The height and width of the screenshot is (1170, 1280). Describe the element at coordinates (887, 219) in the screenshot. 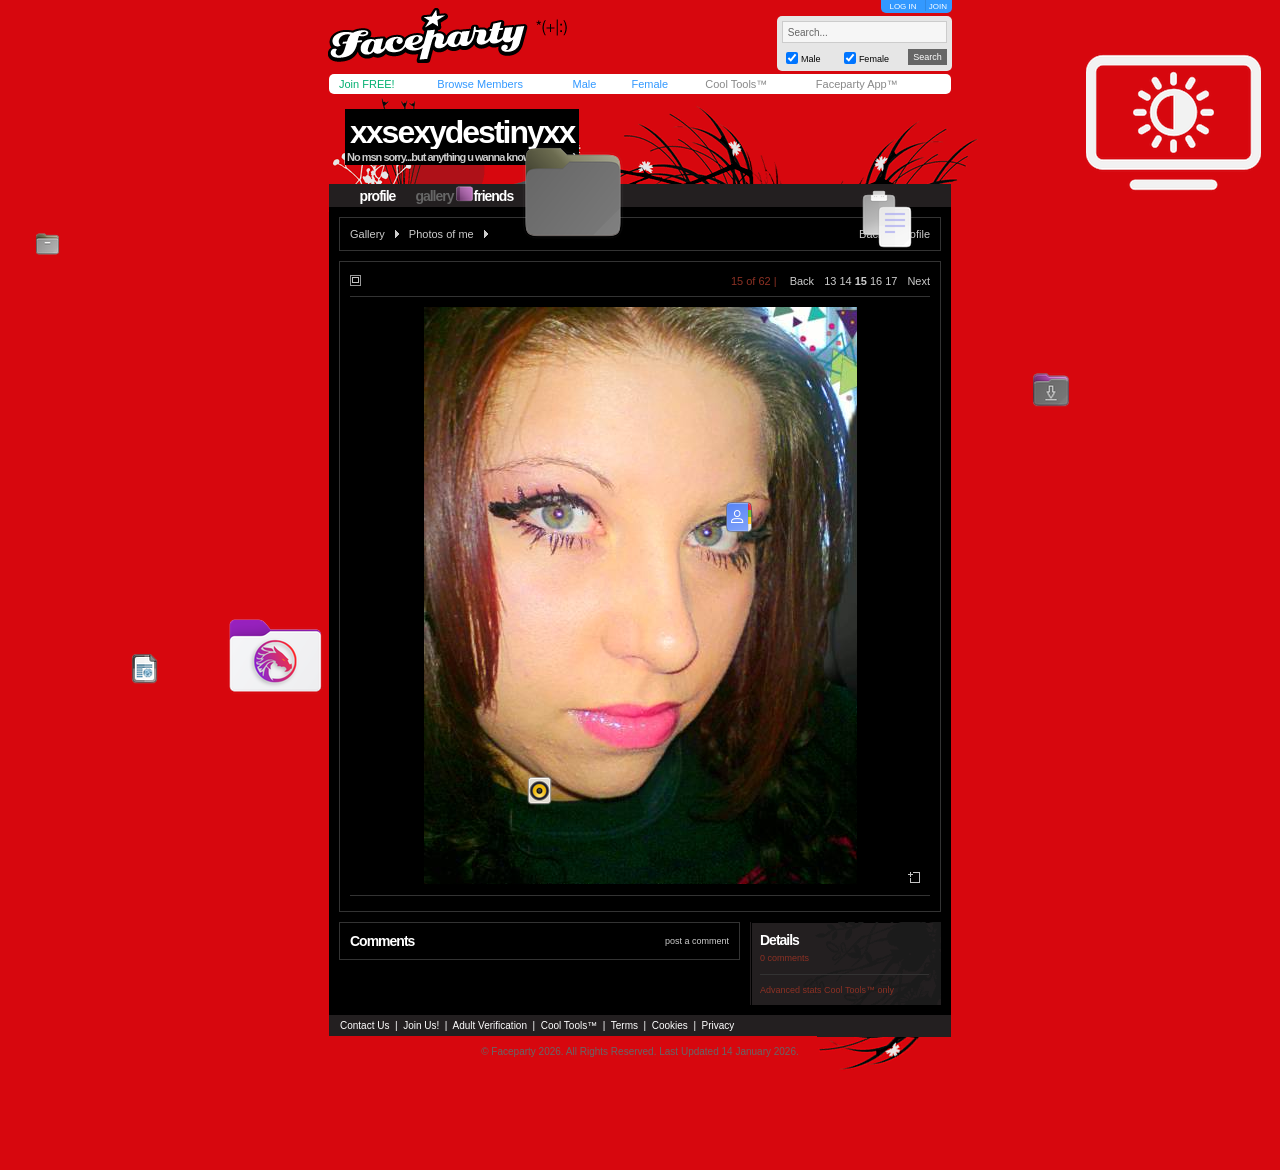

I see `paste content from clipboard` at that location.